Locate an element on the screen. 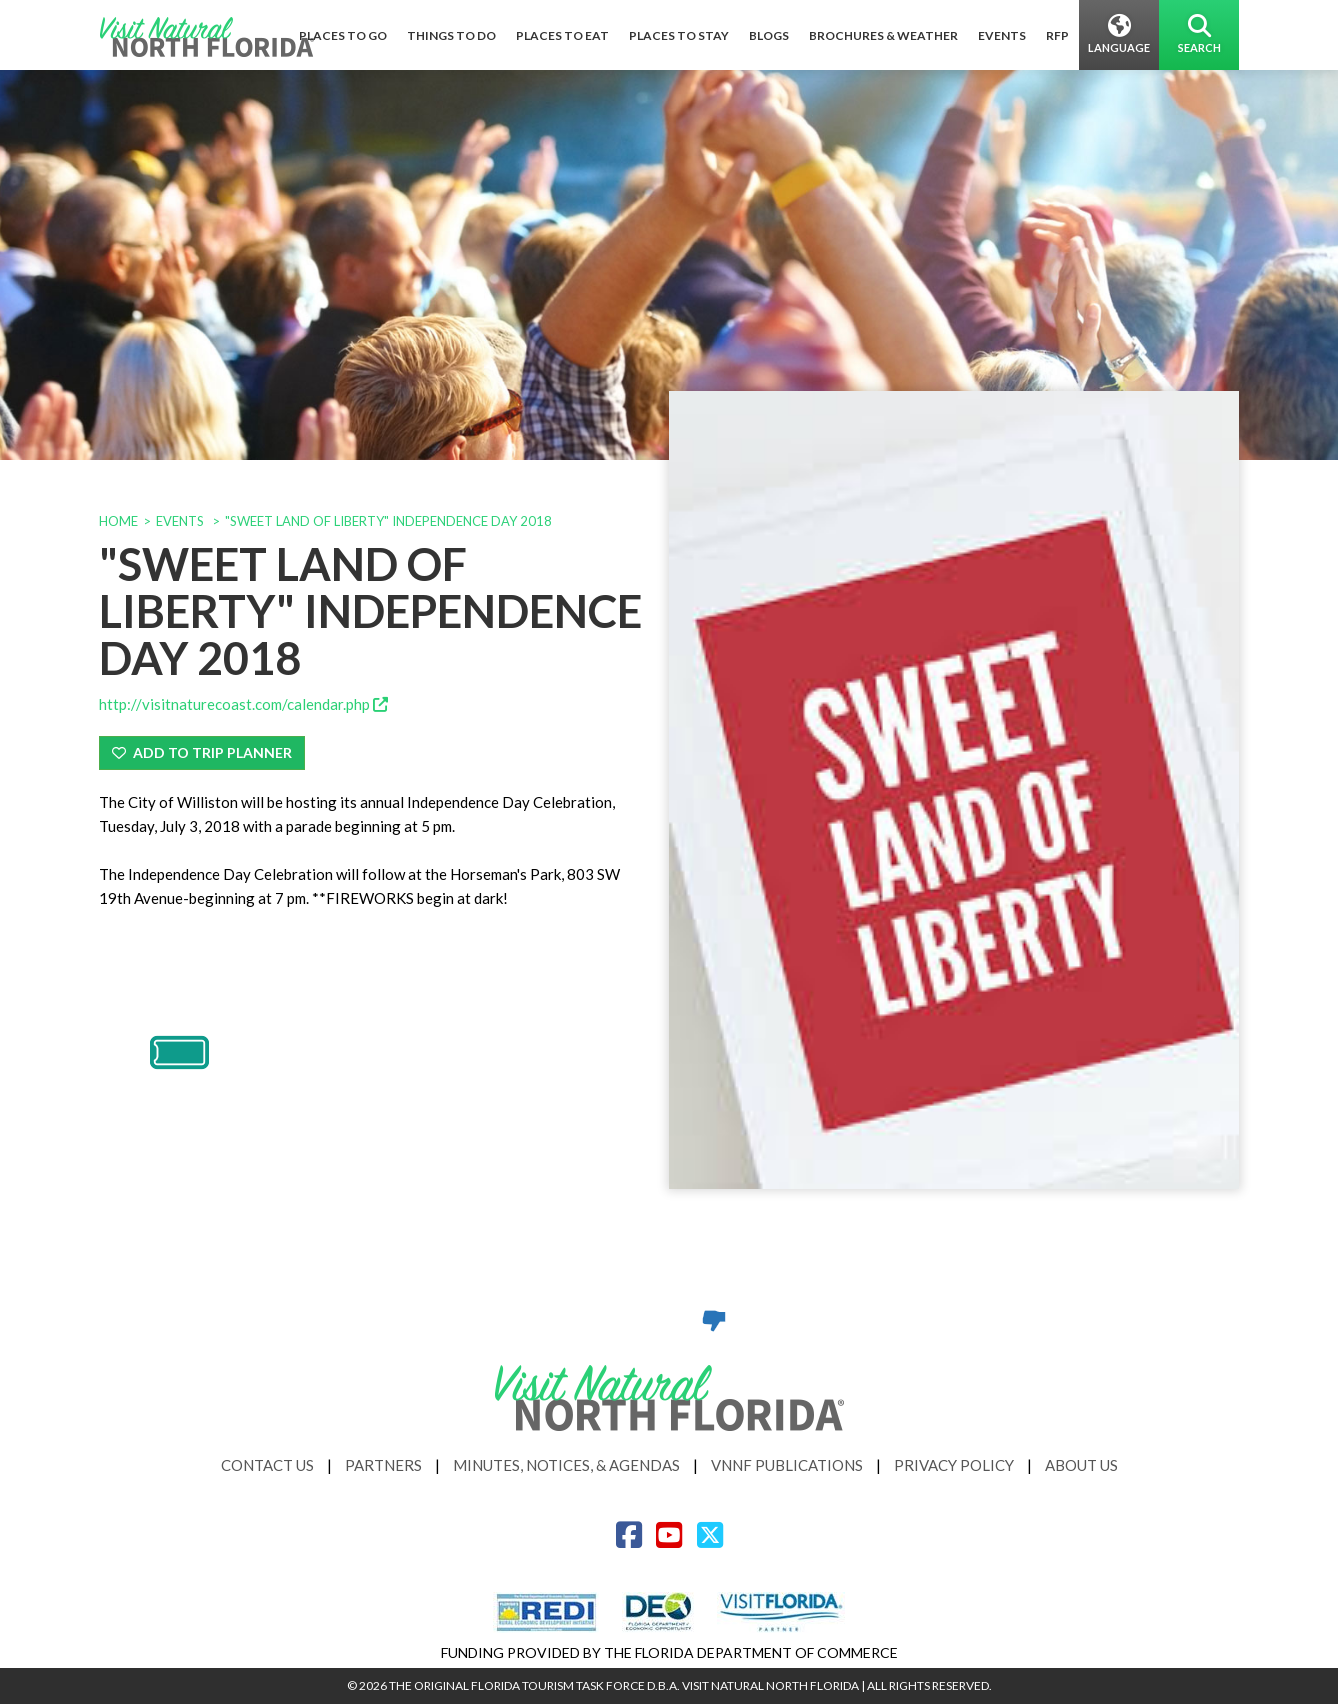 This screenshot has width=1338, height=1704. rotate device to landscape mode is located at coordinates (179, 1052).